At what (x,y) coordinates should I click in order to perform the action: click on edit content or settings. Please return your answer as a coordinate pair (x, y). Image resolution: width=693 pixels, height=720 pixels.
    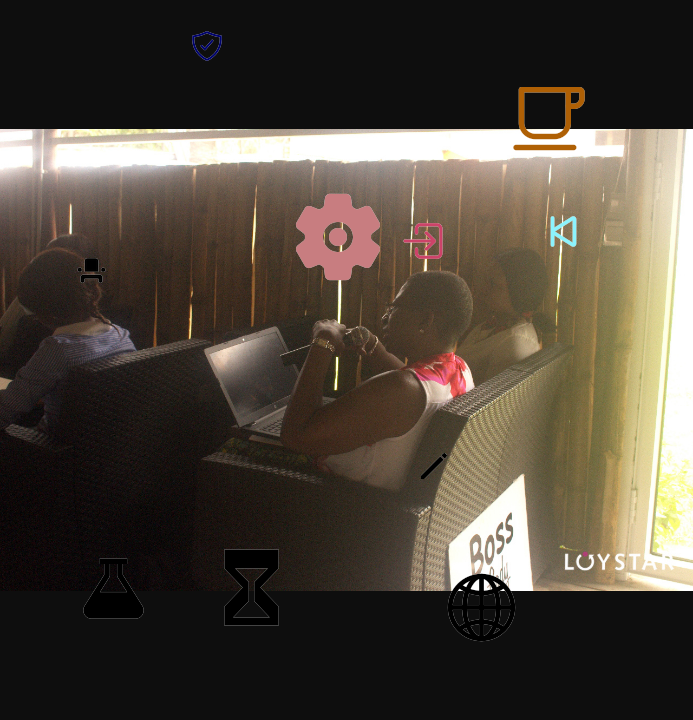
    Looking at the image, I should click on (434, 466).